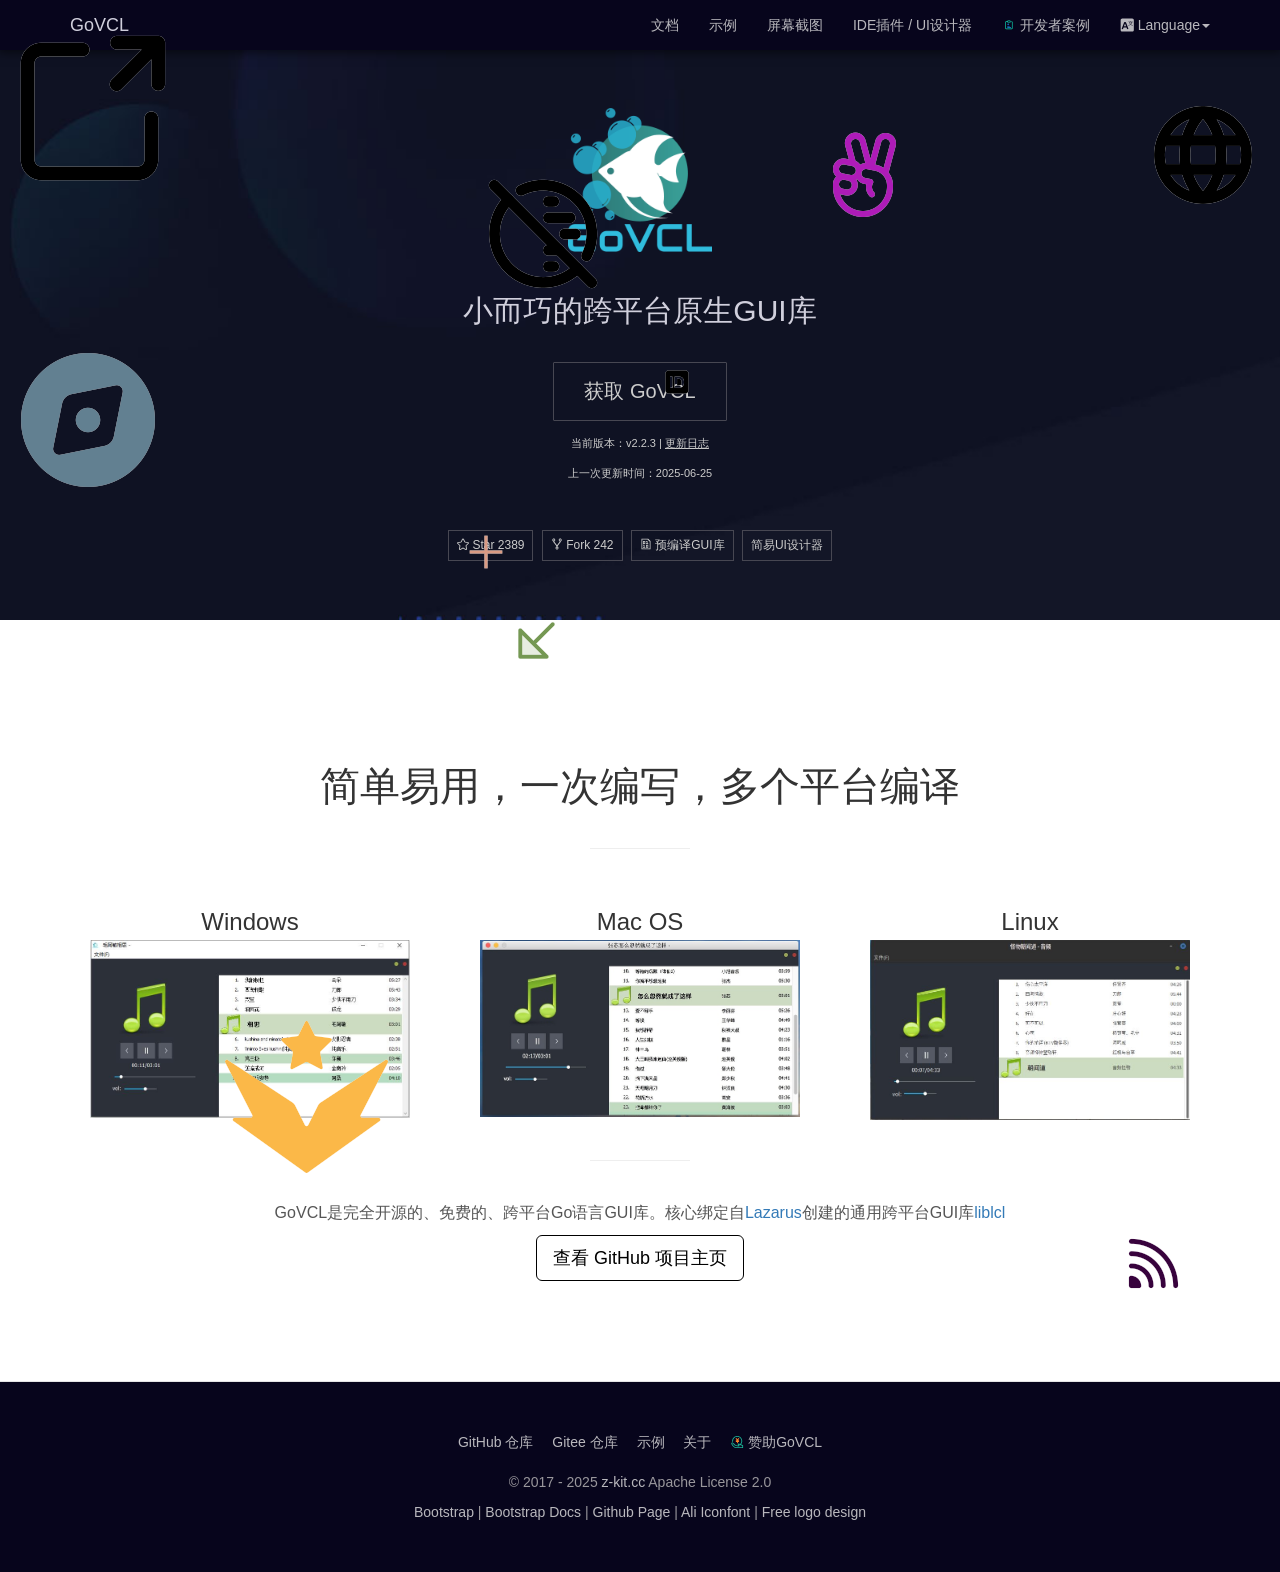 This screenshot has height=1572, width=1280. I want to click on view user ID or identification details, so click(677, 382).